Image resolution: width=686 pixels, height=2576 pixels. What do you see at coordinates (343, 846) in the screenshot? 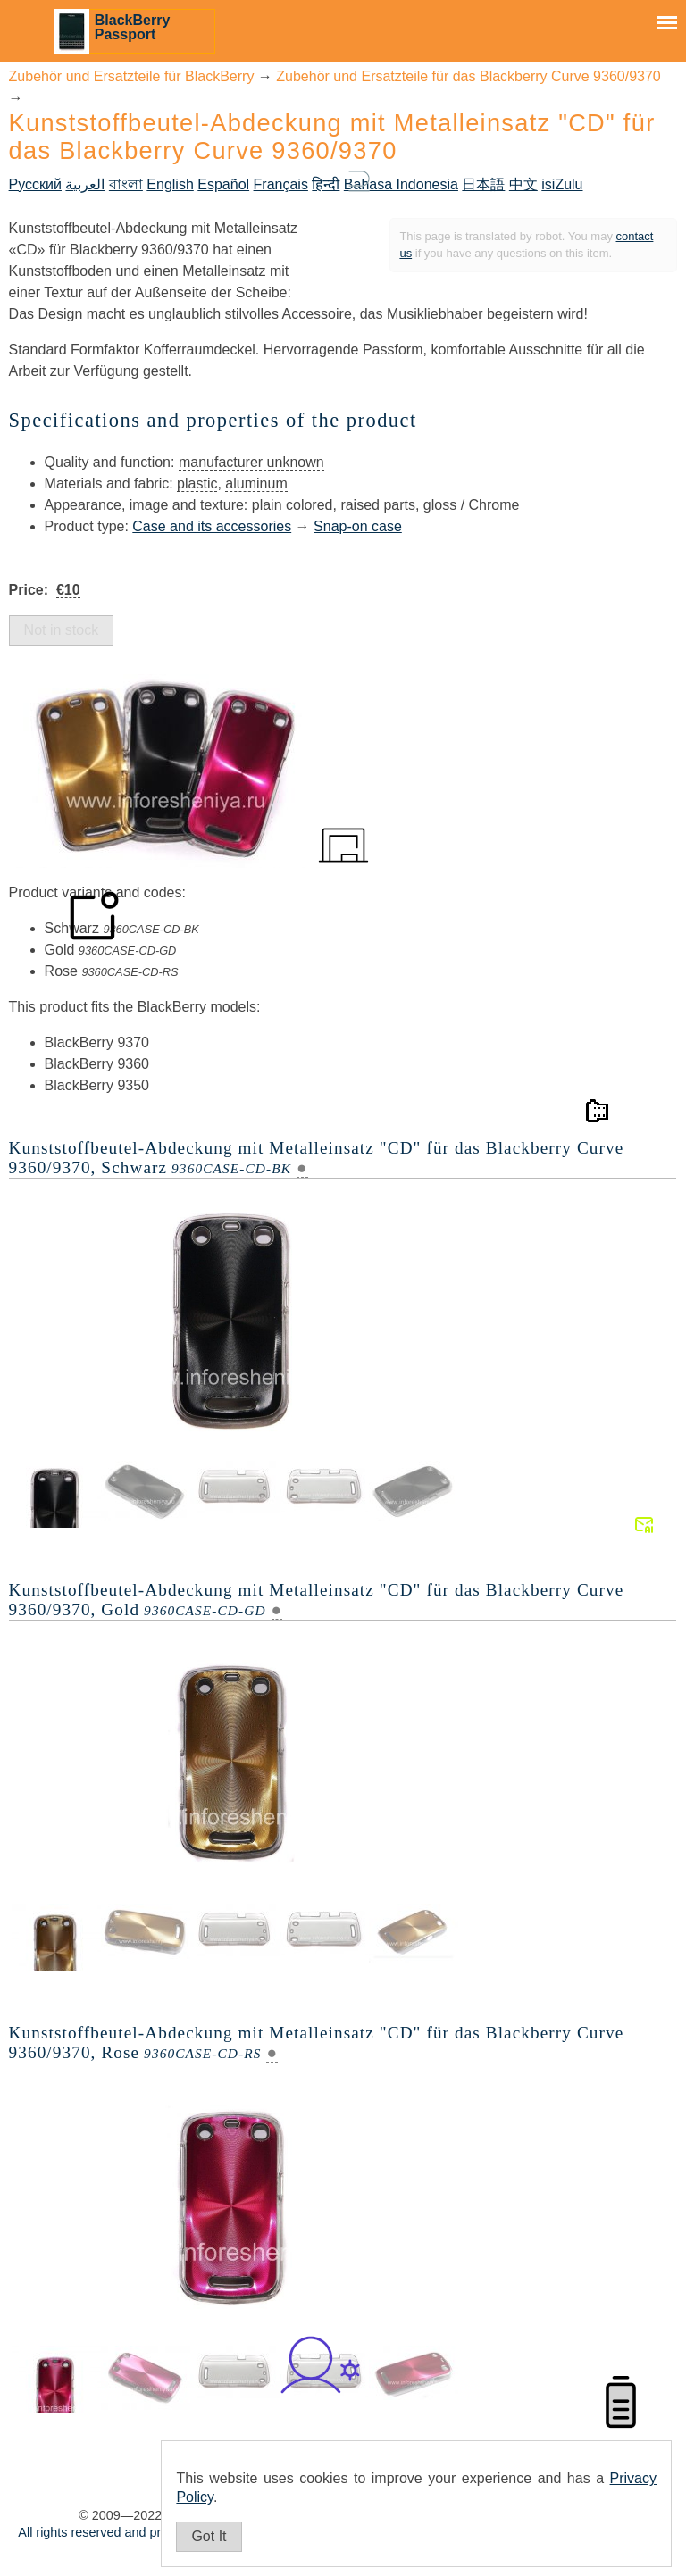
I see `access whiteboard or presentation mode` at bounding box center [343, 846].